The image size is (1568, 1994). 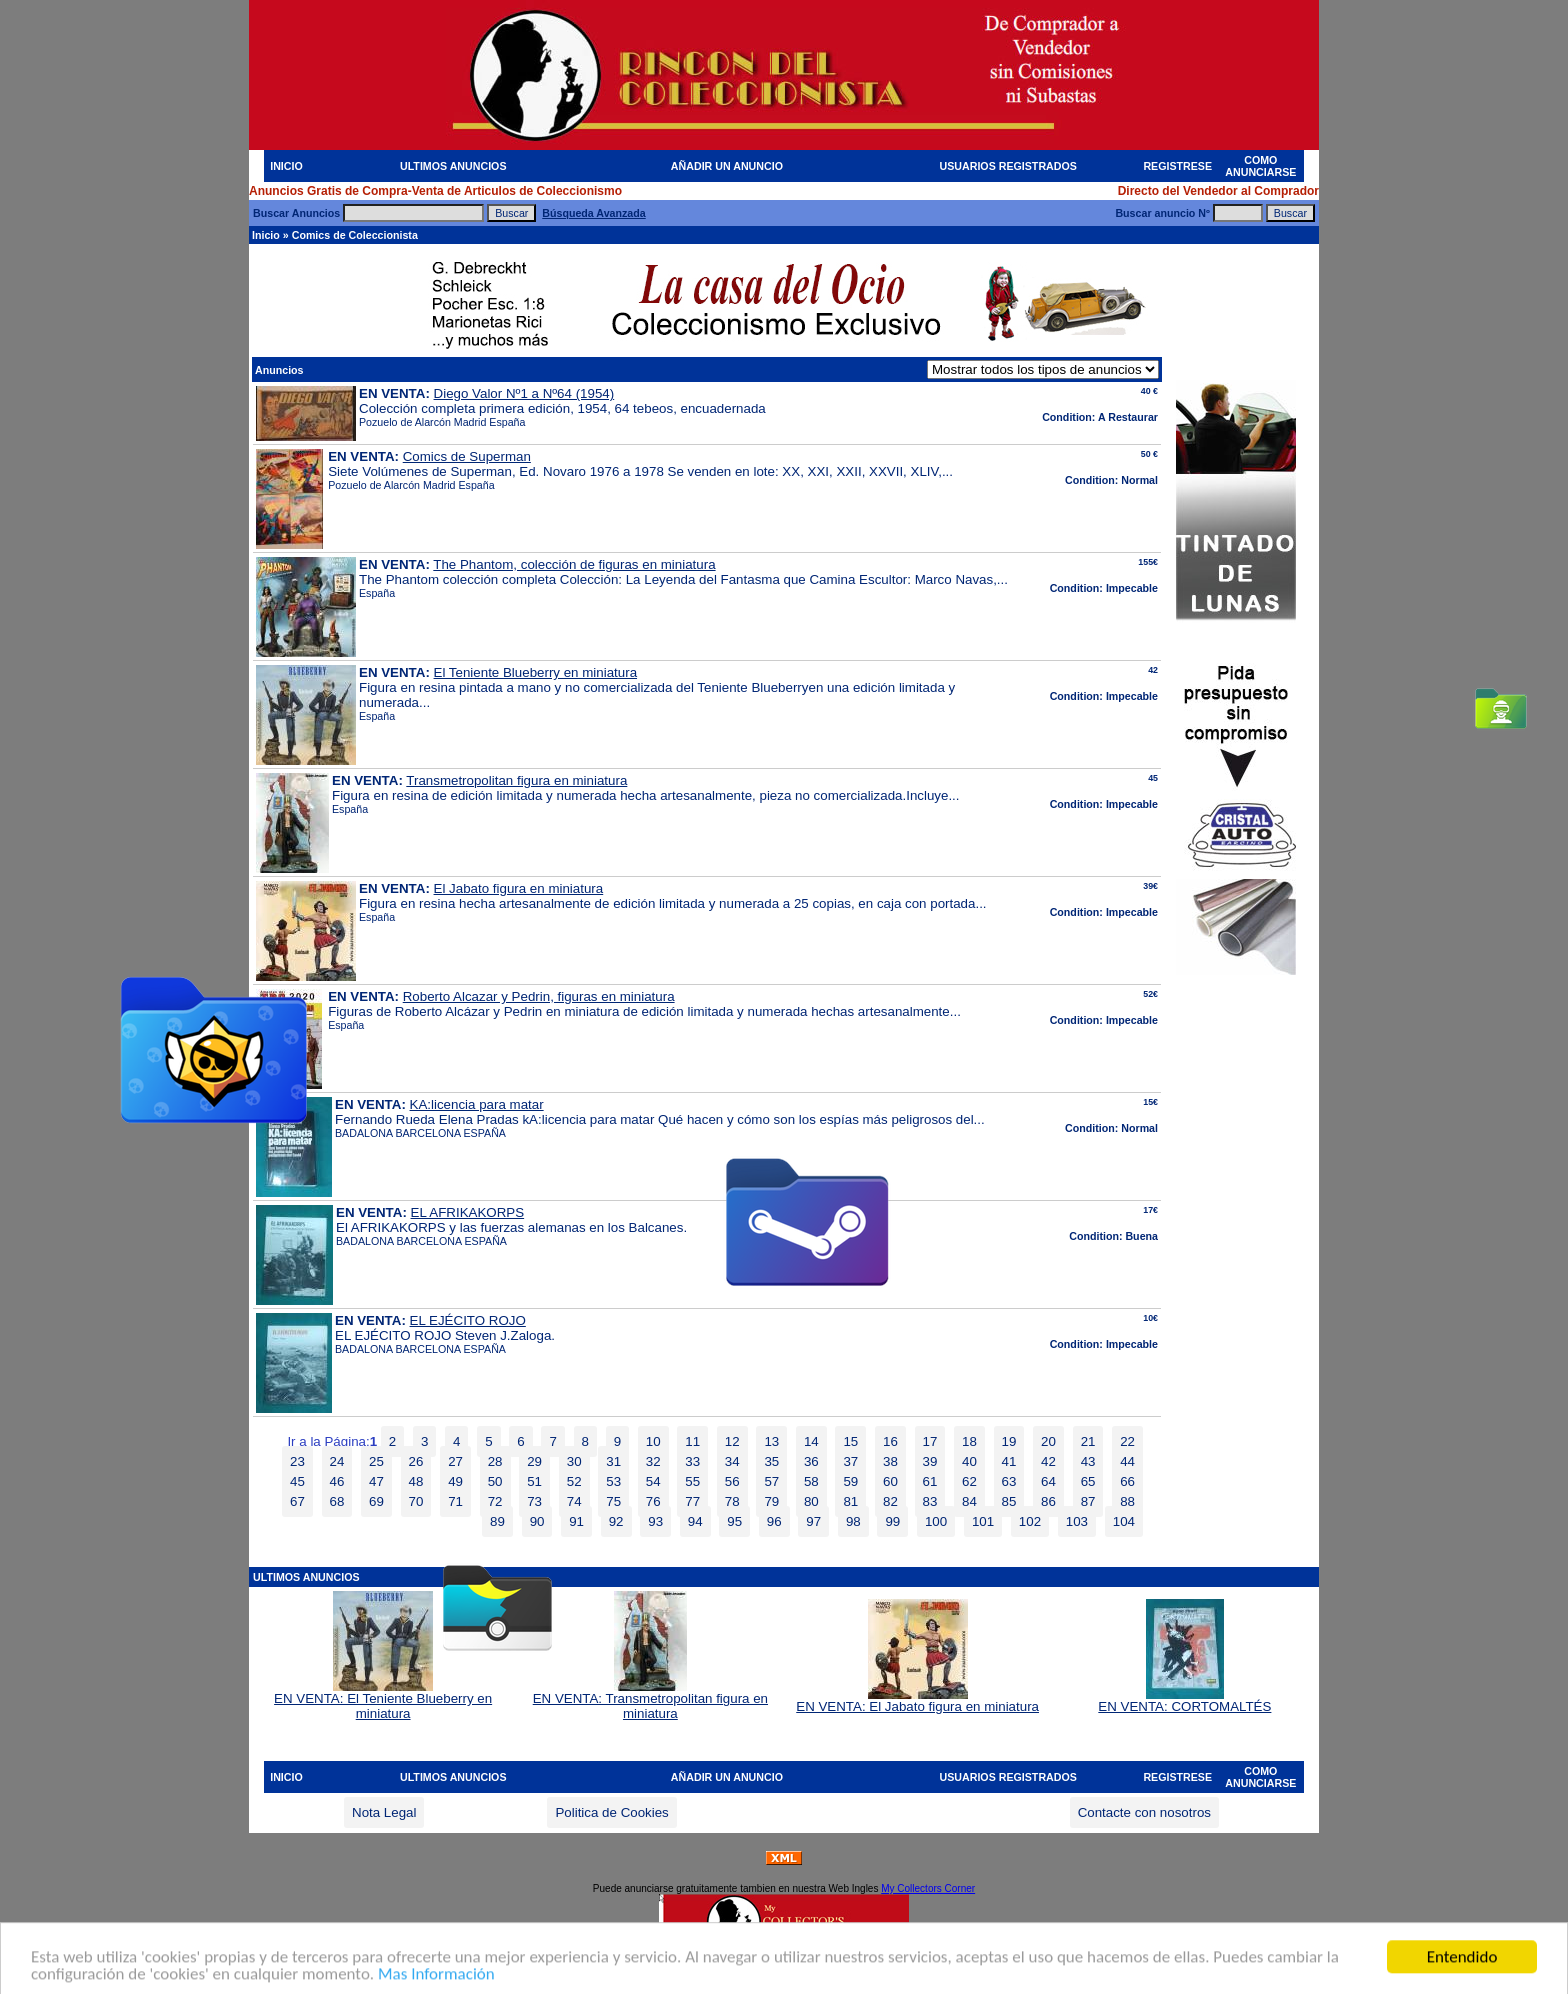 What do you see at coordinates (497, 1611) in the screenshot?
I see `open pokémon moon ball collection folder` at bounding box center [497, 1611].